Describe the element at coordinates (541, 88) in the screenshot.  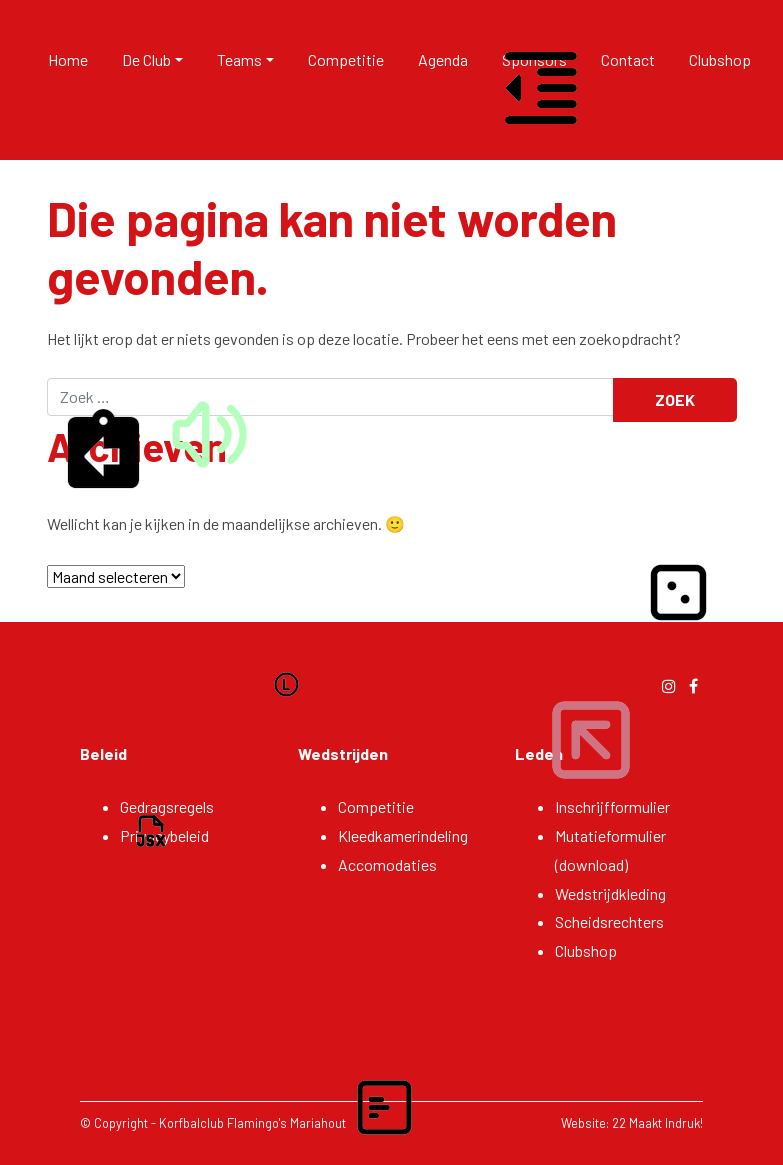
I see `decrease text indentation` at that location.